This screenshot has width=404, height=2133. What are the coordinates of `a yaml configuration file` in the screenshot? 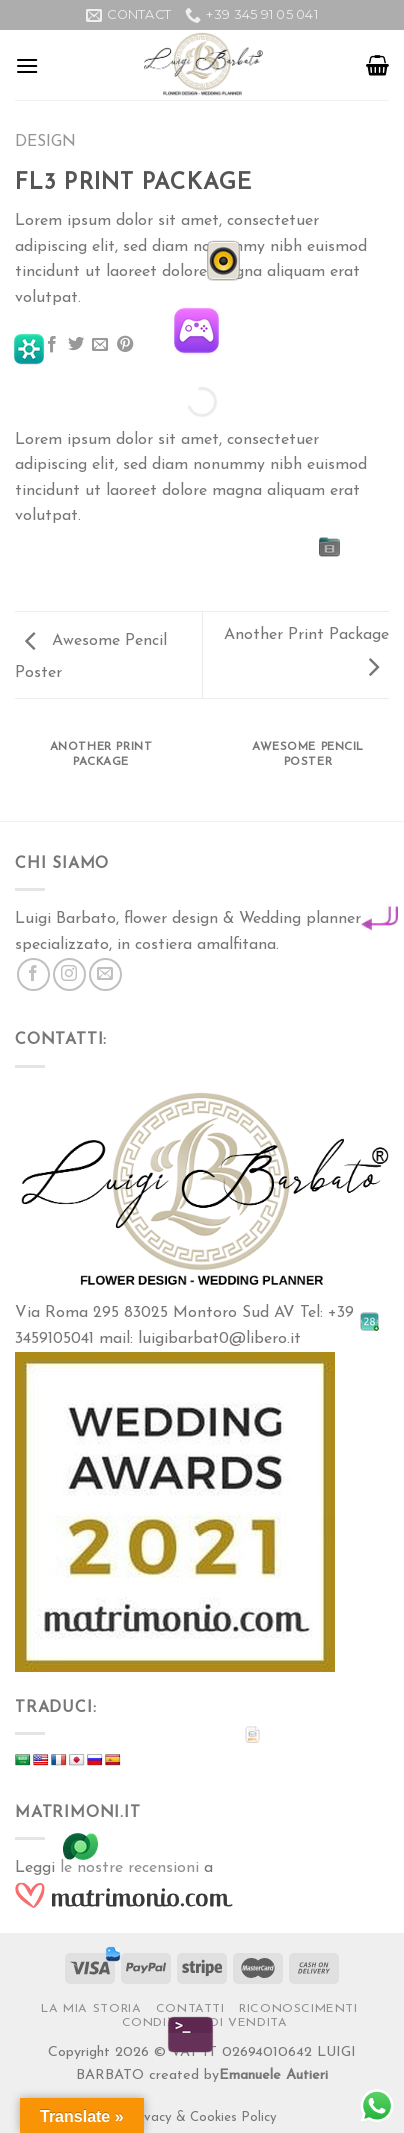 It's located at (252, 1734).